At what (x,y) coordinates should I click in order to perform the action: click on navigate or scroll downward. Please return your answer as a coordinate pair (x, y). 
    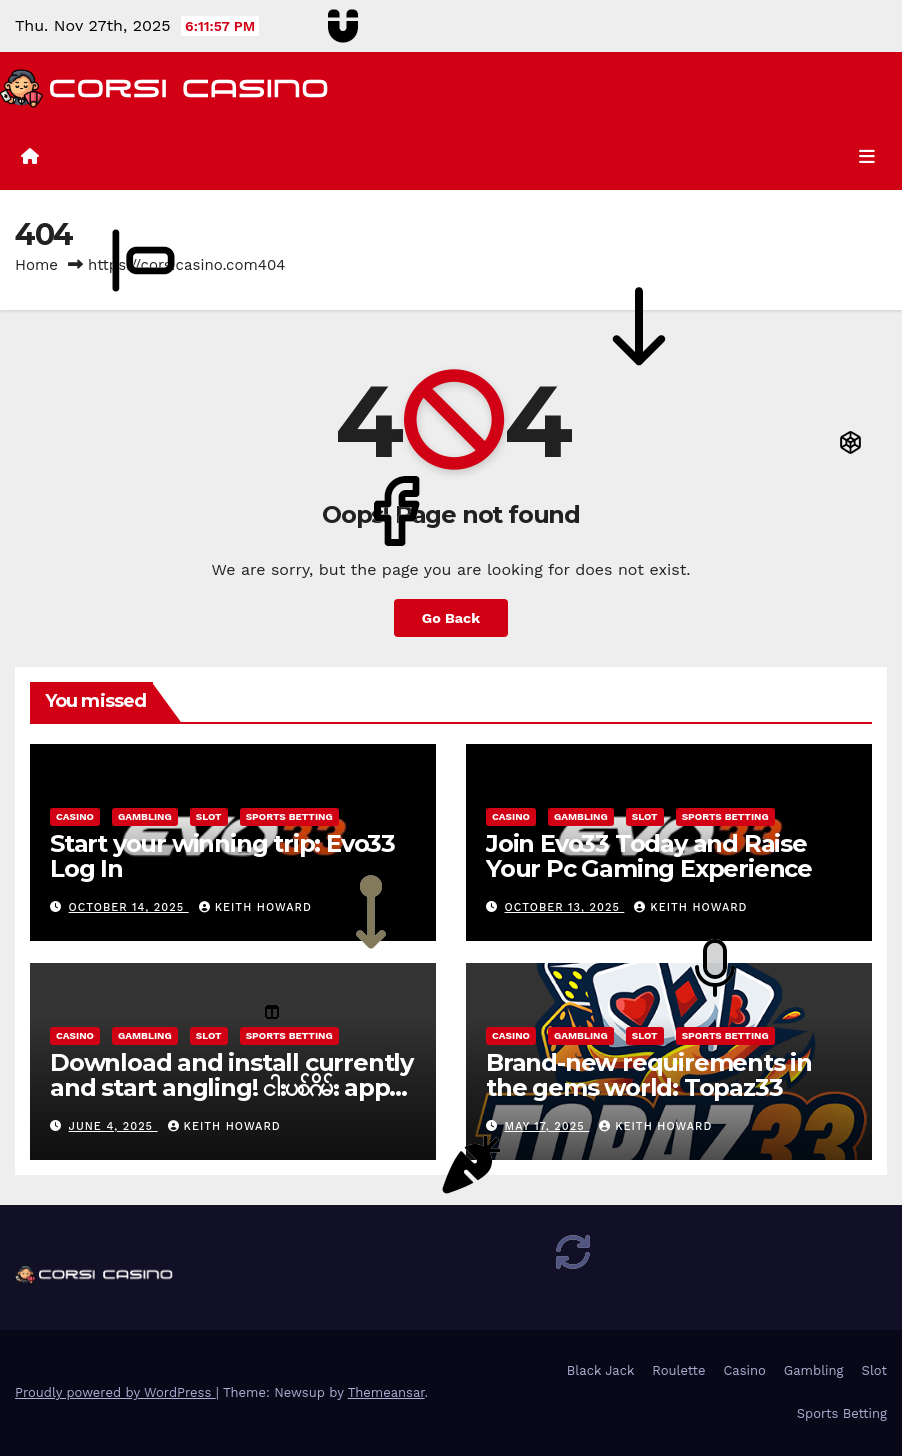
    Looking at the image, I should click on (639, 327).